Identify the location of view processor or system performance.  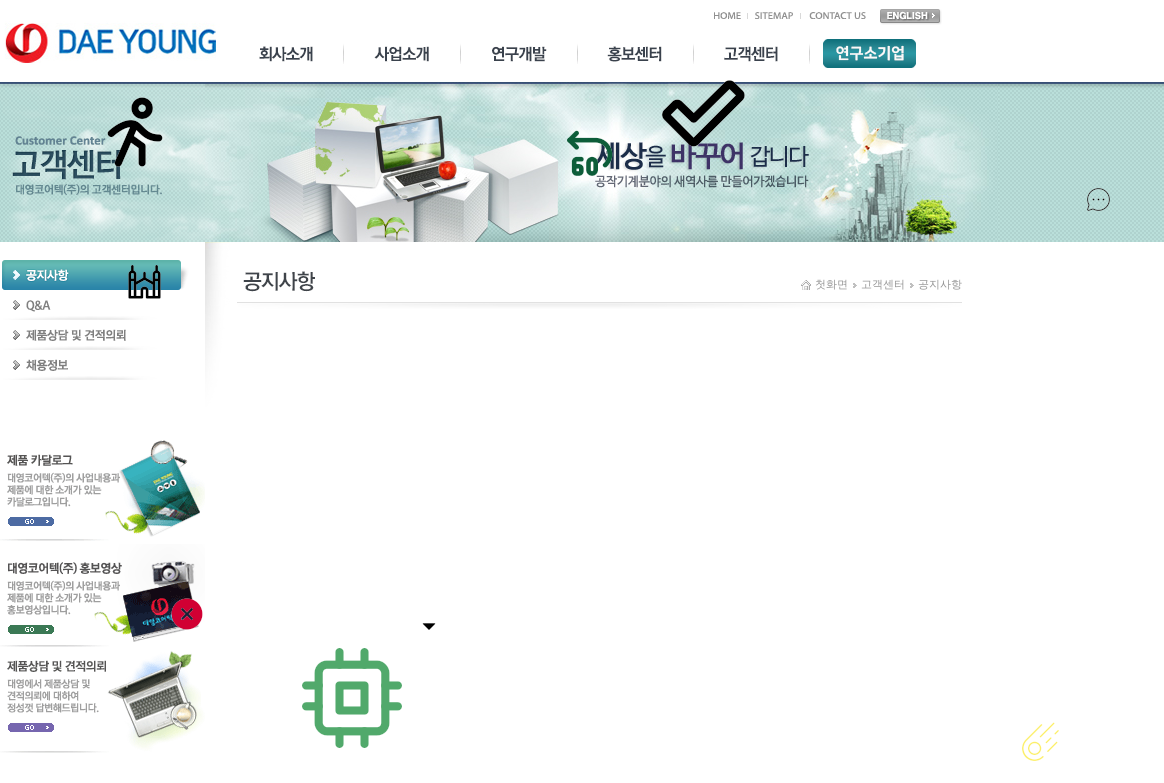
(352, 698).